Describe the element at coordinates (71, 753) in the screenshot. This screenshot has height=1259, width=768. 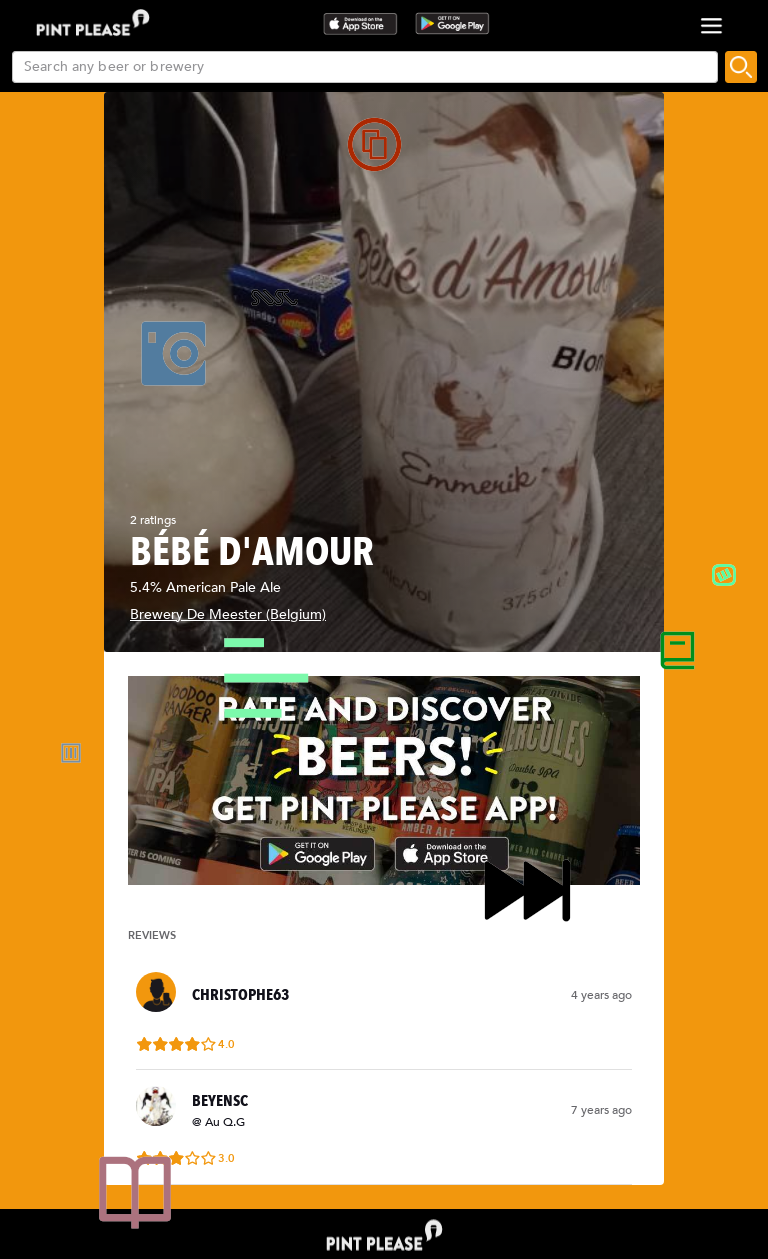
I see `switch to vertical column layout` at that location.